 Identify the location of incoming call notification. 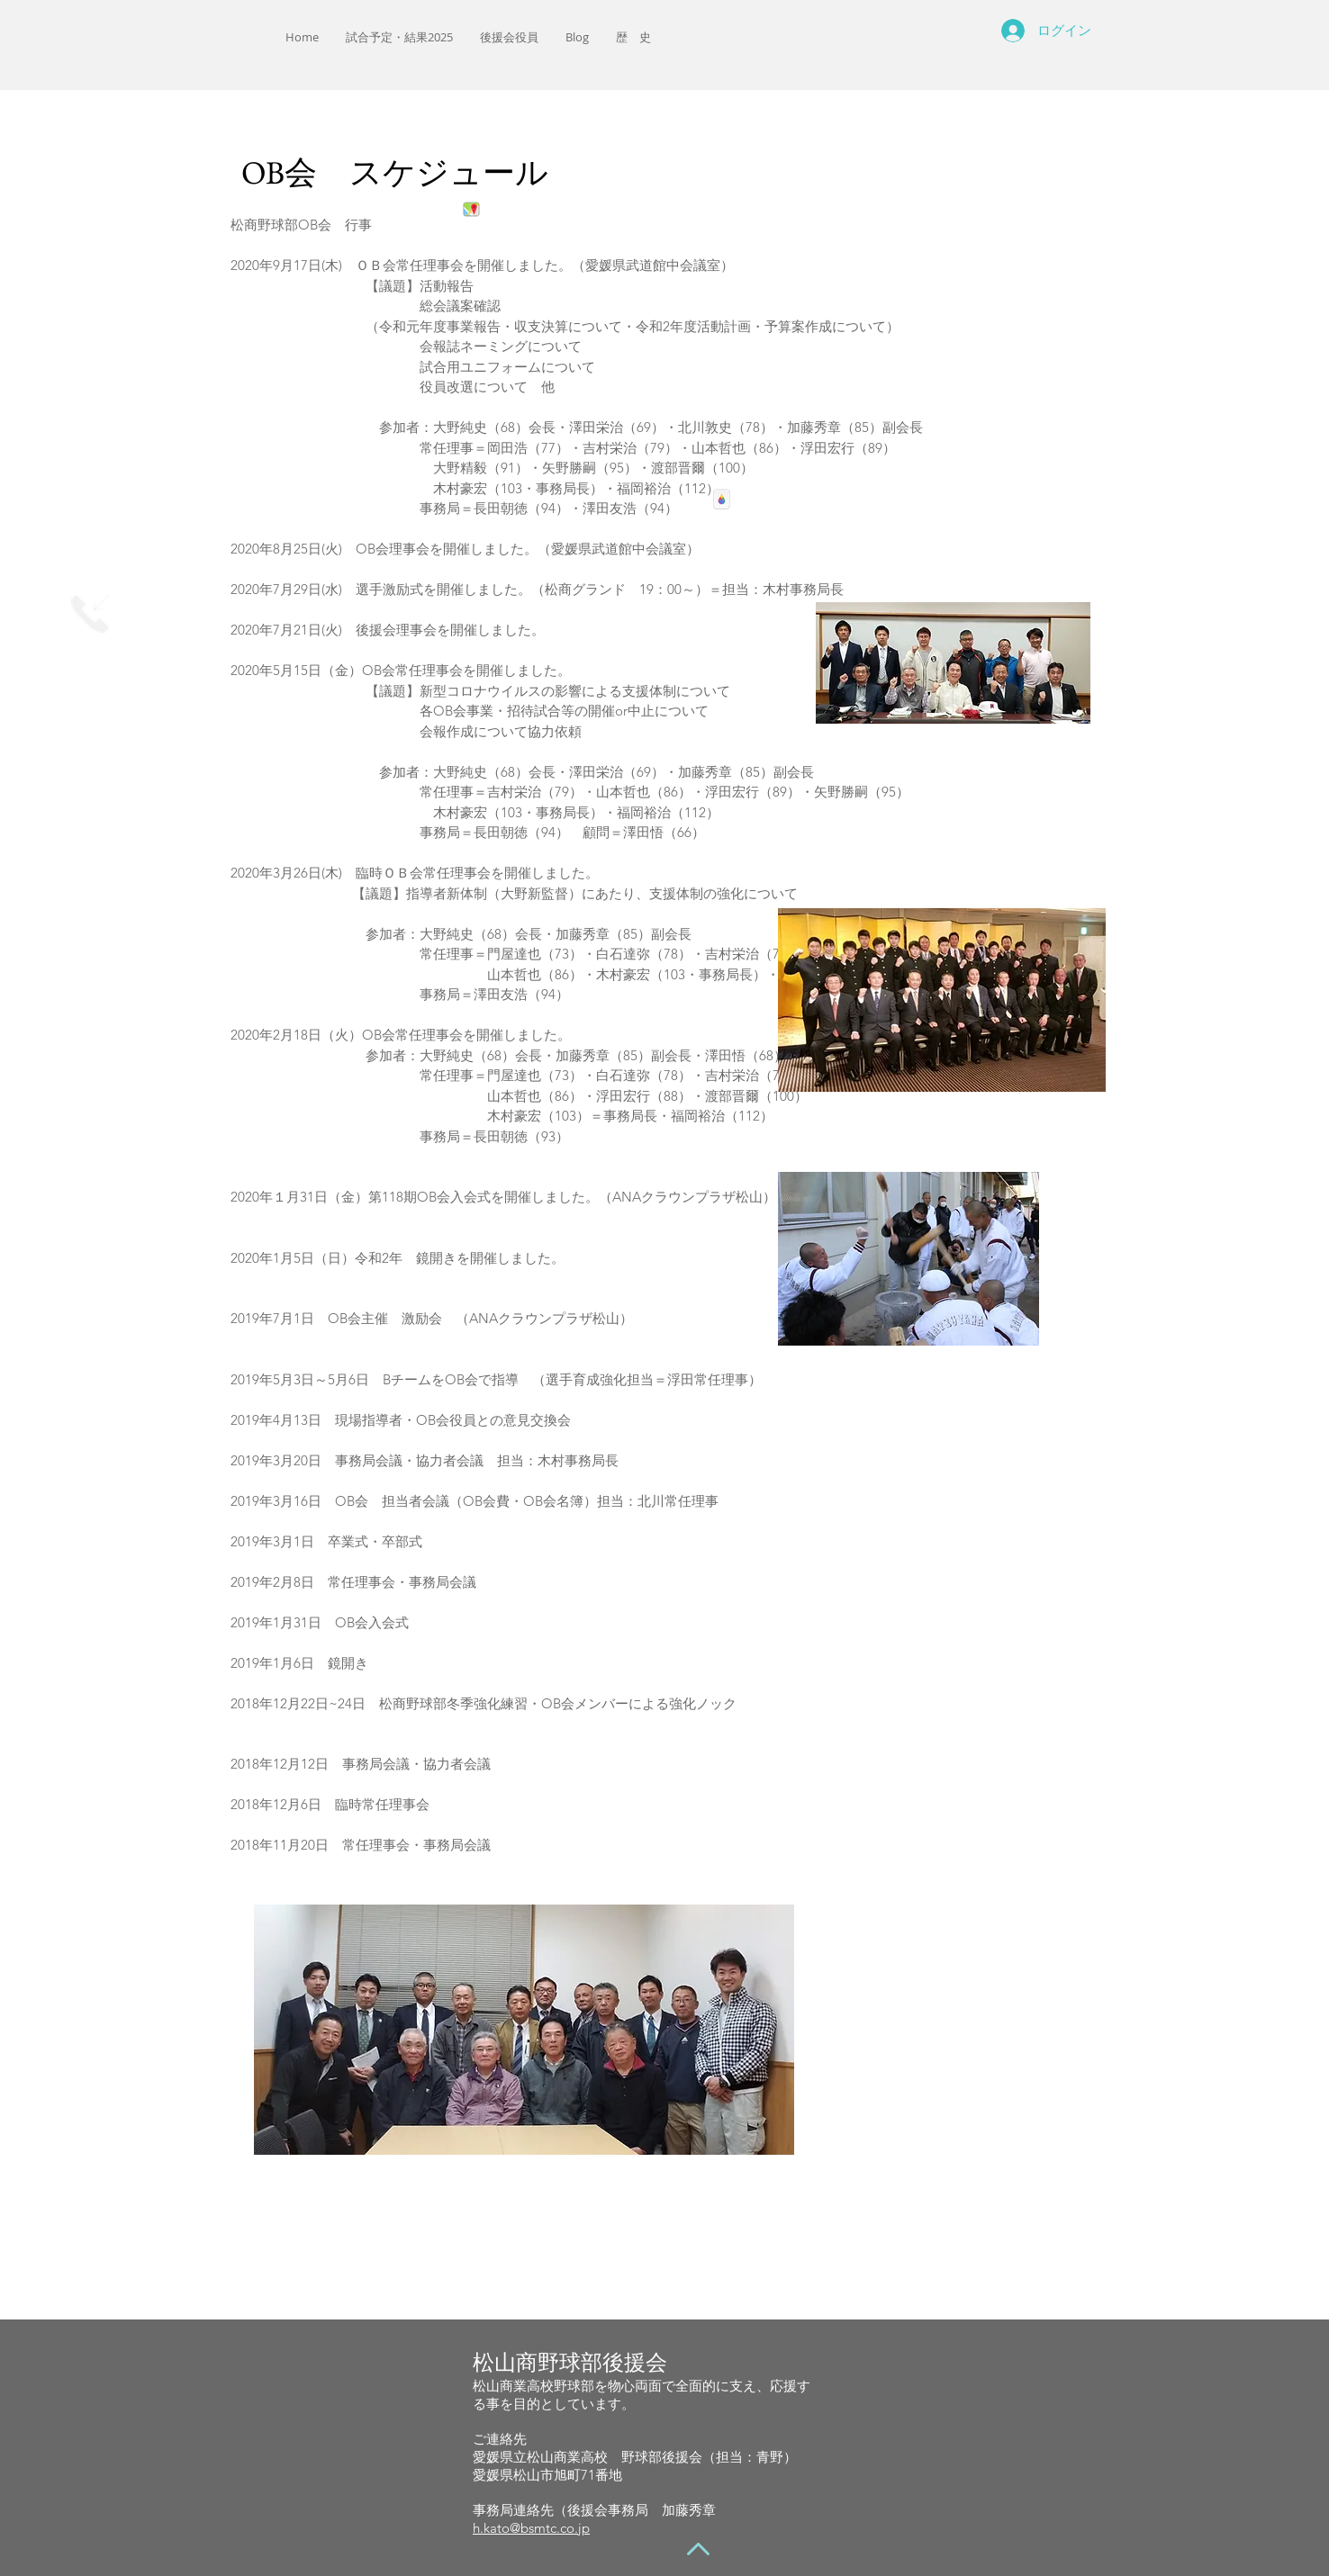
(90, 613).